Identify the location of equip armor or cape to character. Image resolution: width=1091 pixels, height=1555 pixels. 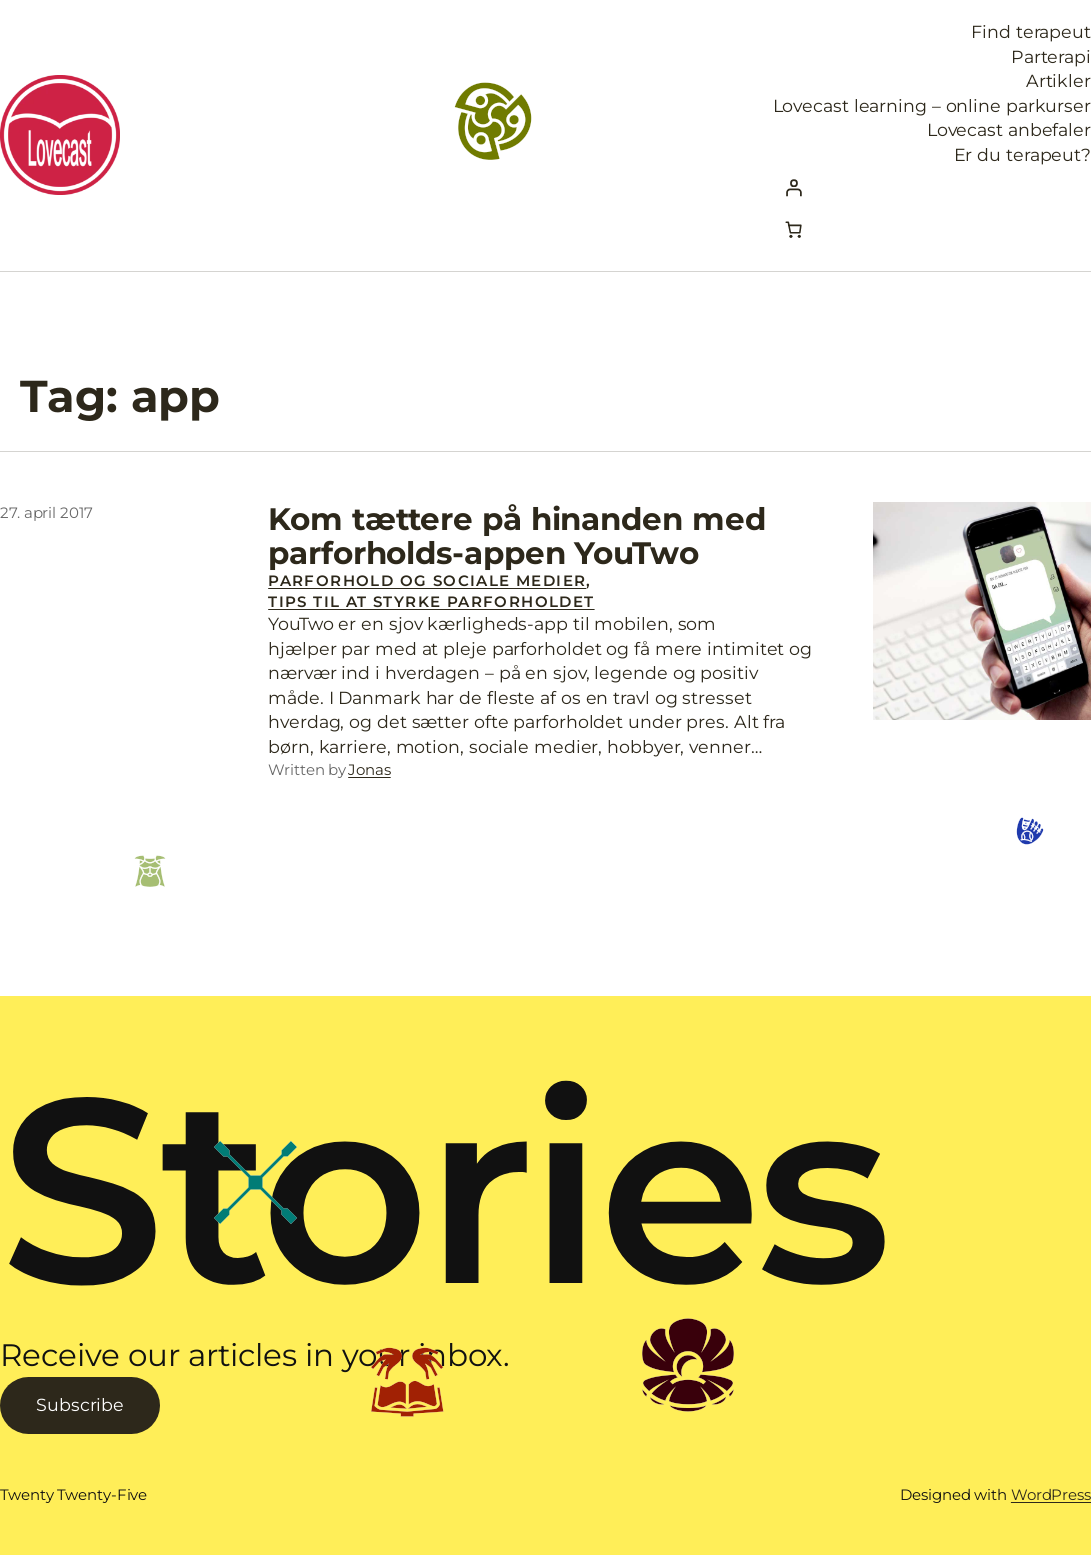
(150, 871).